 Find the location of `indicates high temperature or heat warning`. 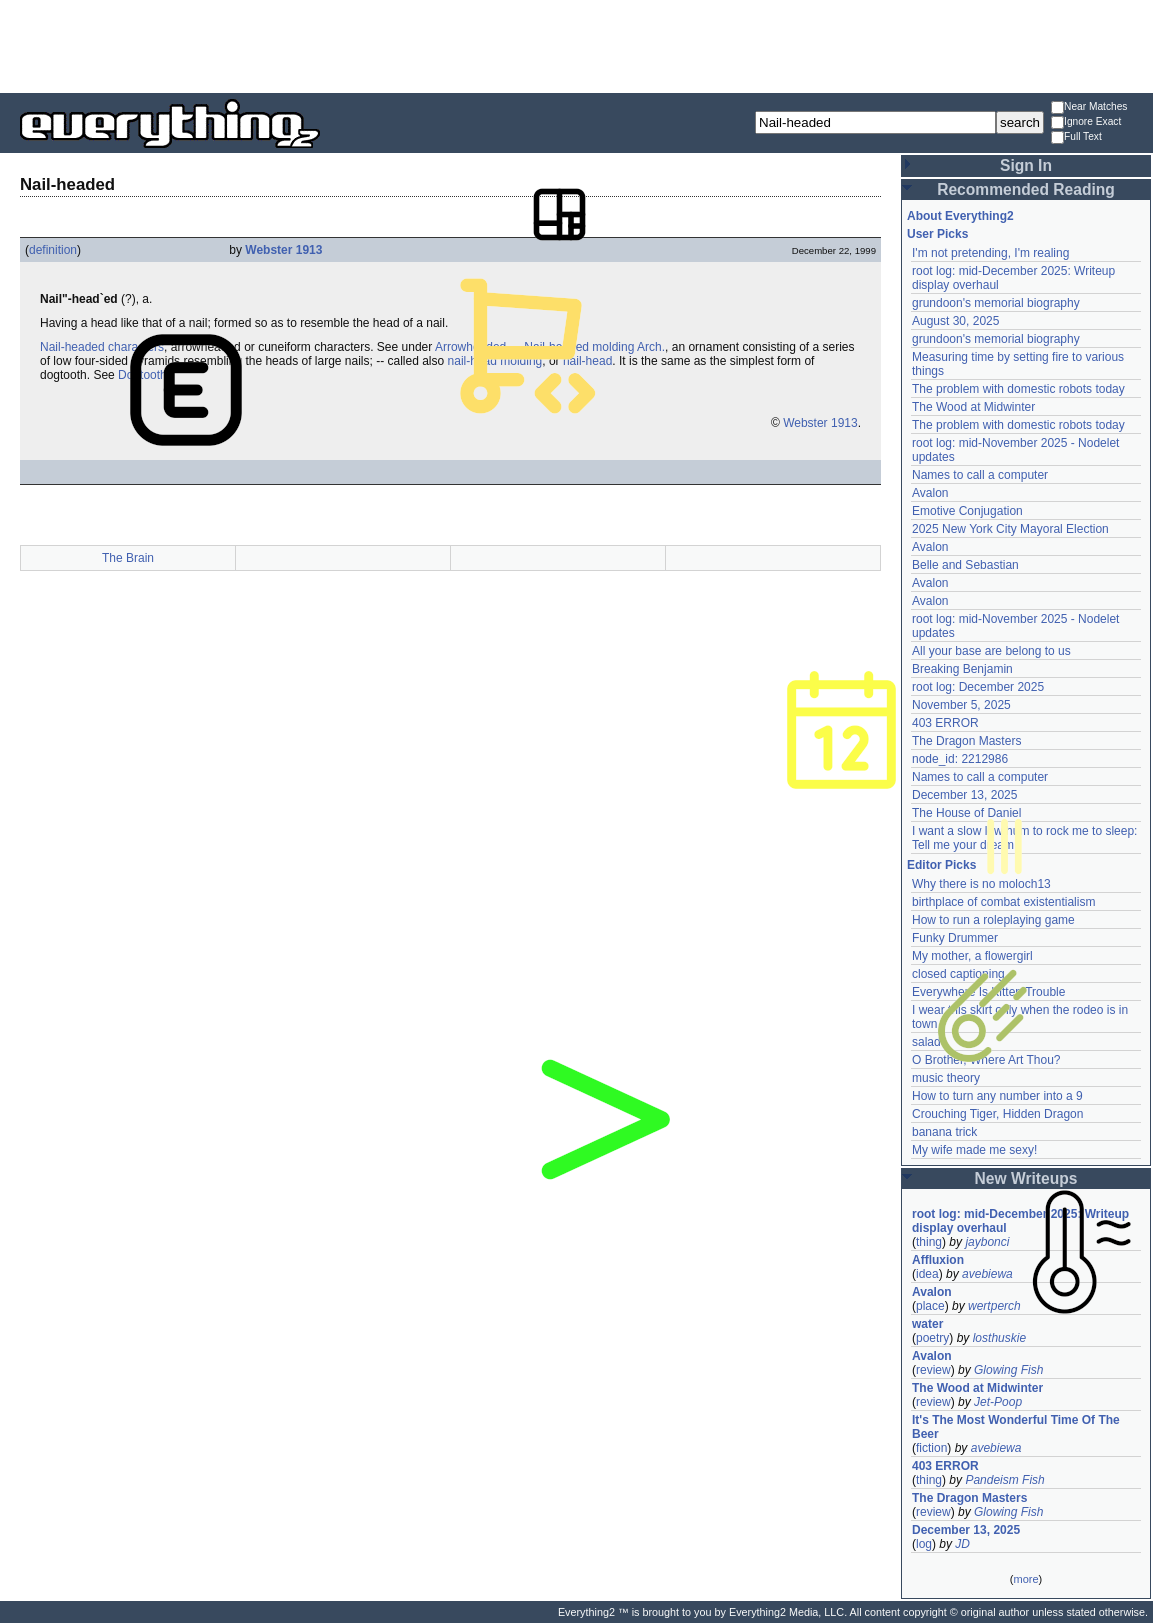

indicates high temperature or heat warning is located at coordinates (1069, 1252).